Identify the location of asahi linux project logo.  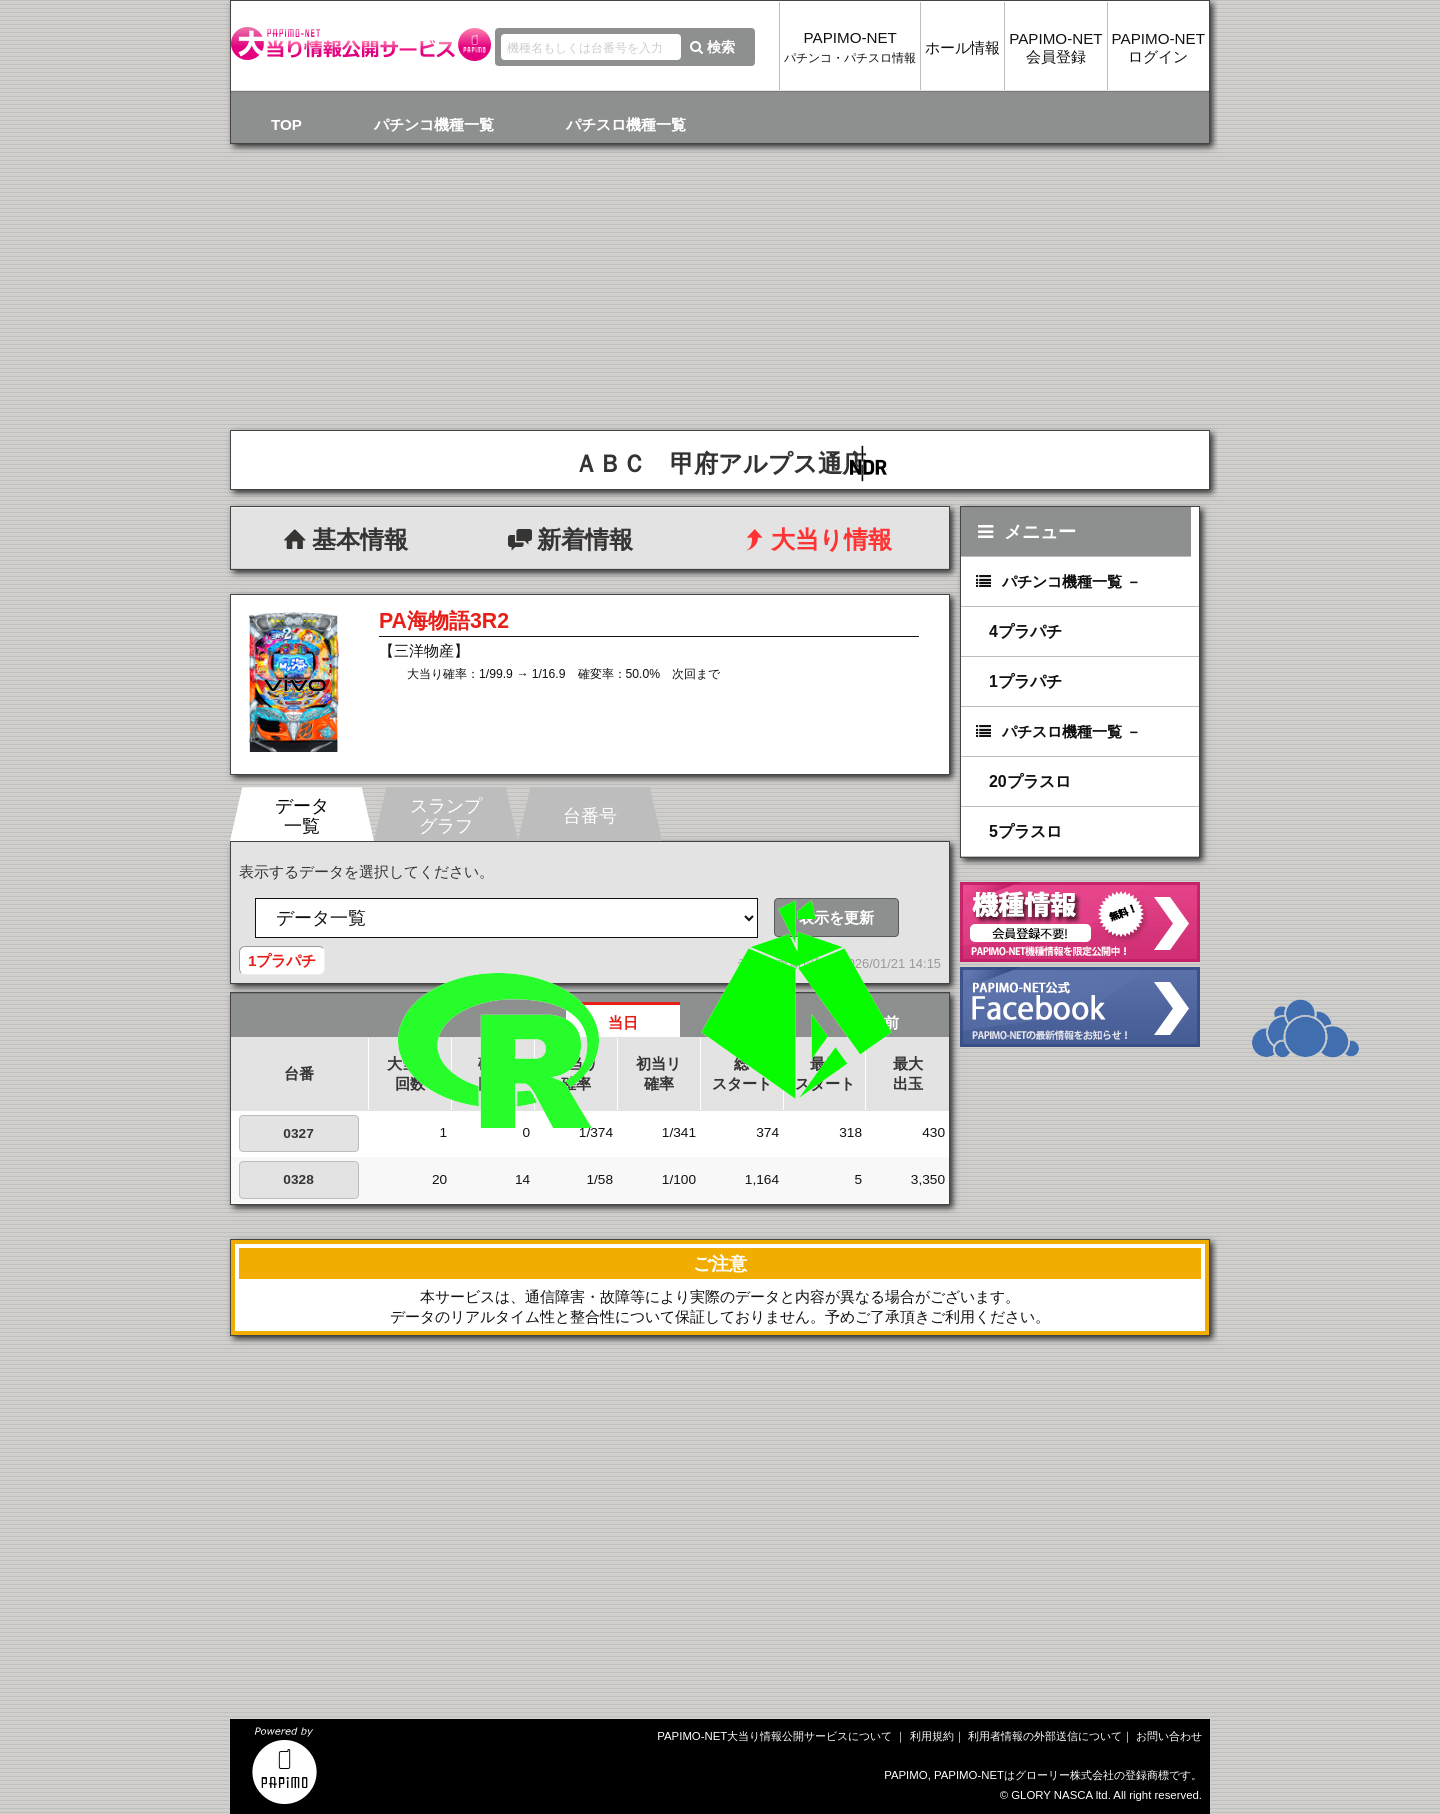
(796, 999).